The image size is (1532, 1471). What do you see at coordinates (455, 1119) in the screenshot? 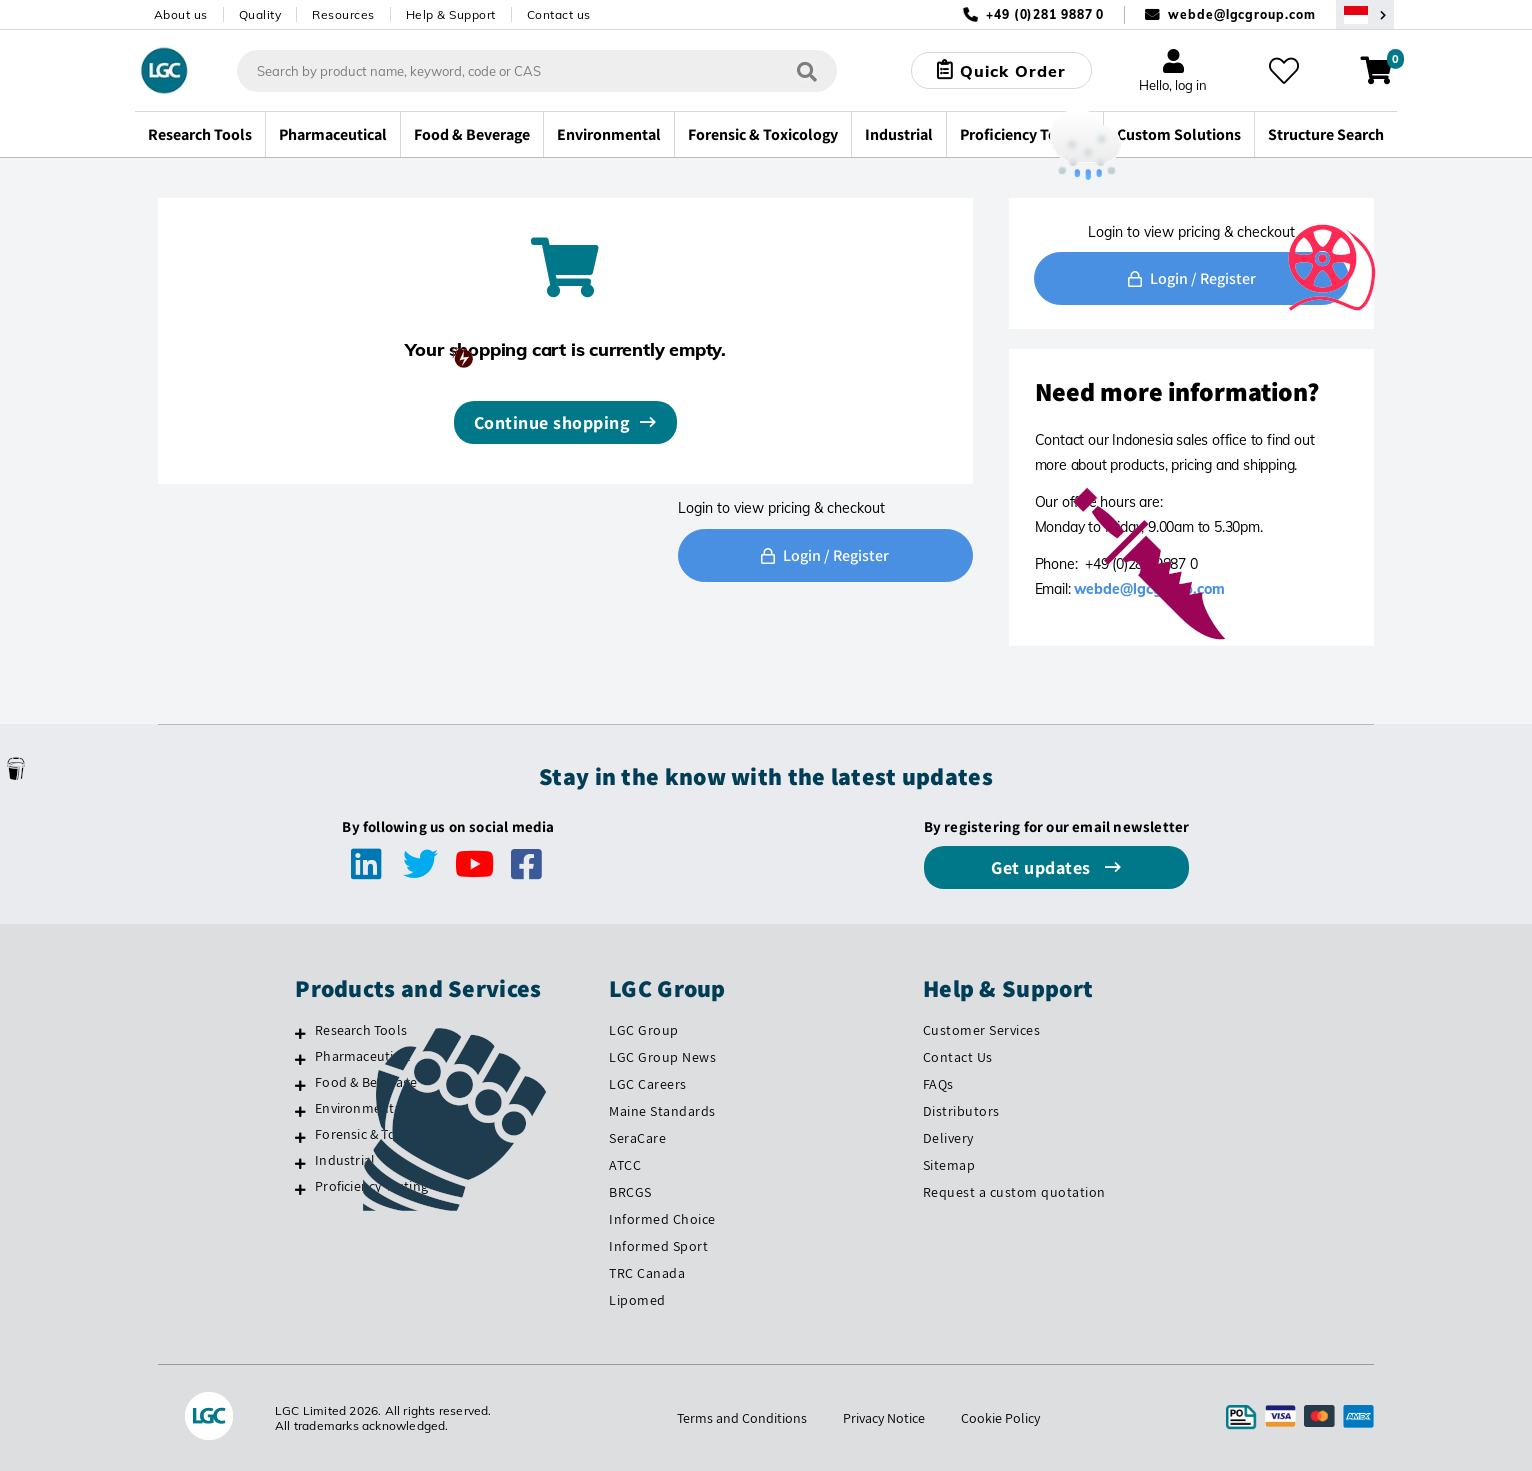
I see `select a melee or unarmed combat skill` at bounding box center [455, 1119].